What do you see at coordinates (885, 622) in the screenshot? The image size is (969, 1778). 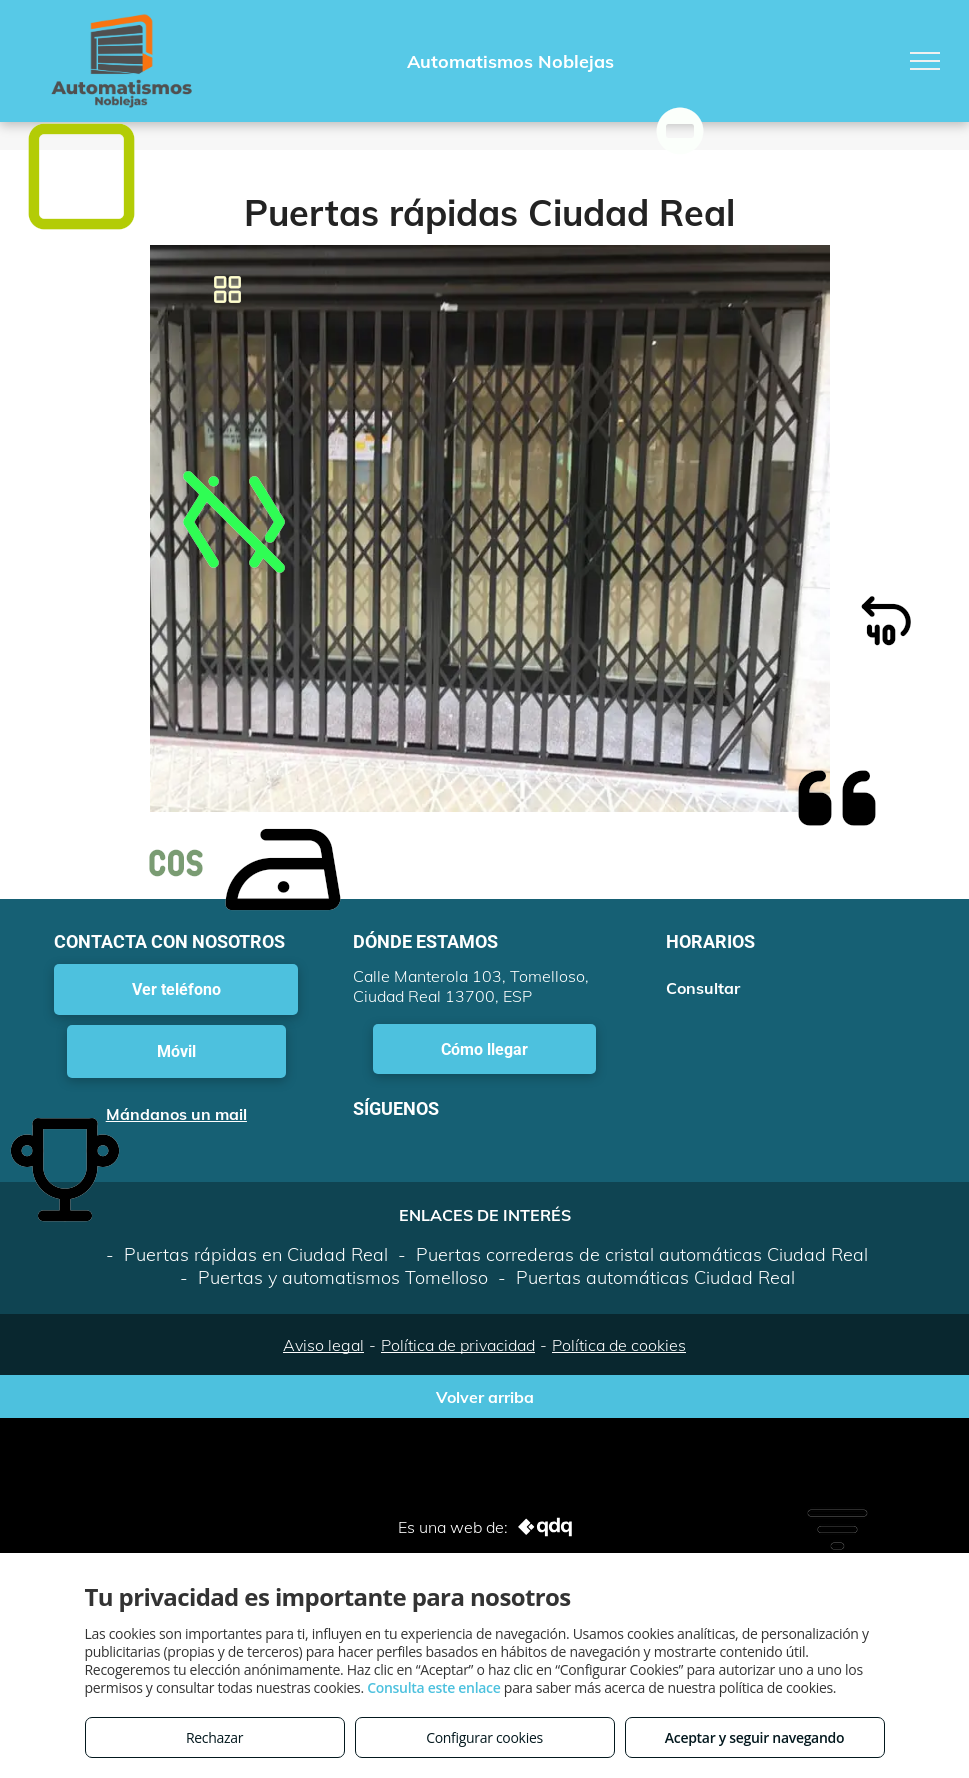 I see `rewind media 40 seconds` at bounding box center [885, 622].